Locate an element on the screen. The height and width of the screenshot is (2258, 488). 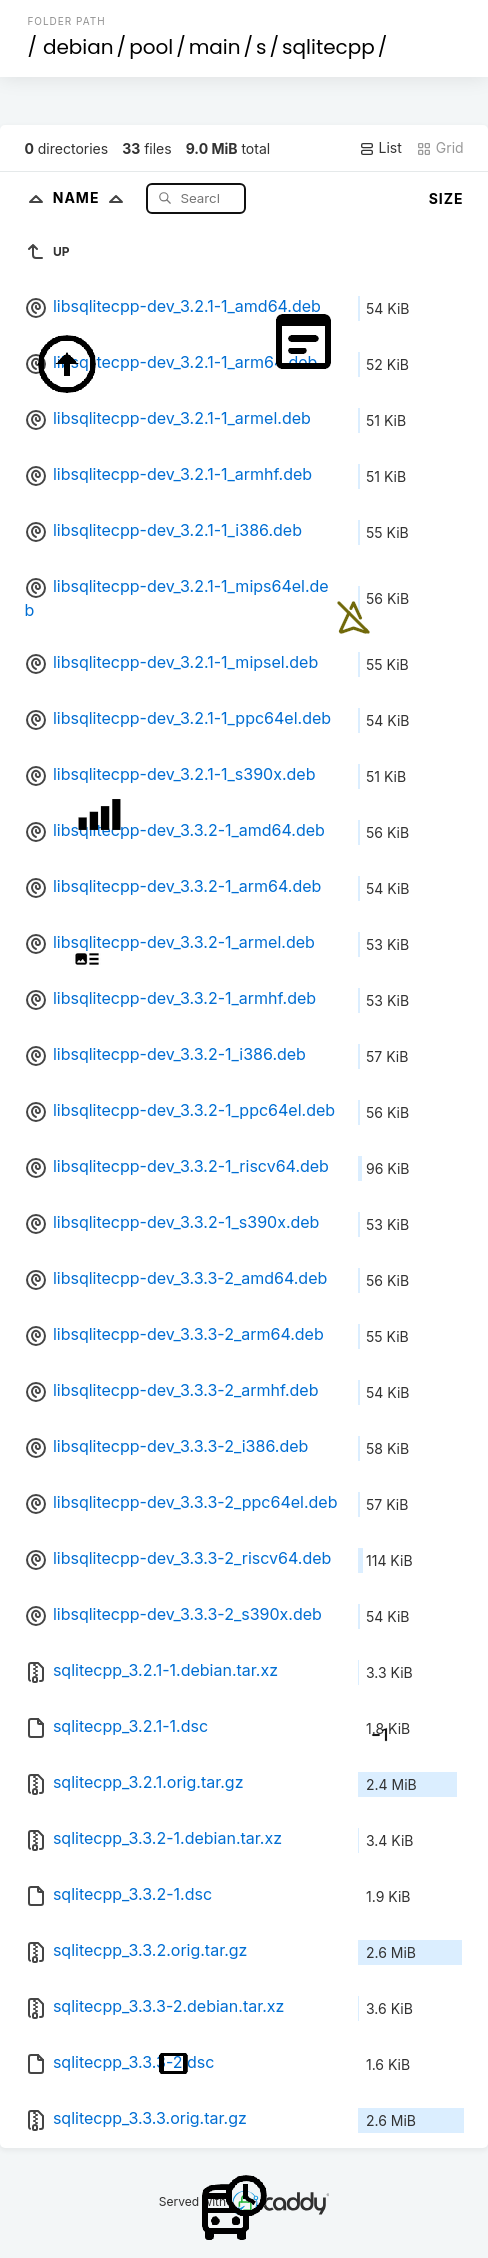
switch to tablet view or layout is located at coordinates (173, 2063).